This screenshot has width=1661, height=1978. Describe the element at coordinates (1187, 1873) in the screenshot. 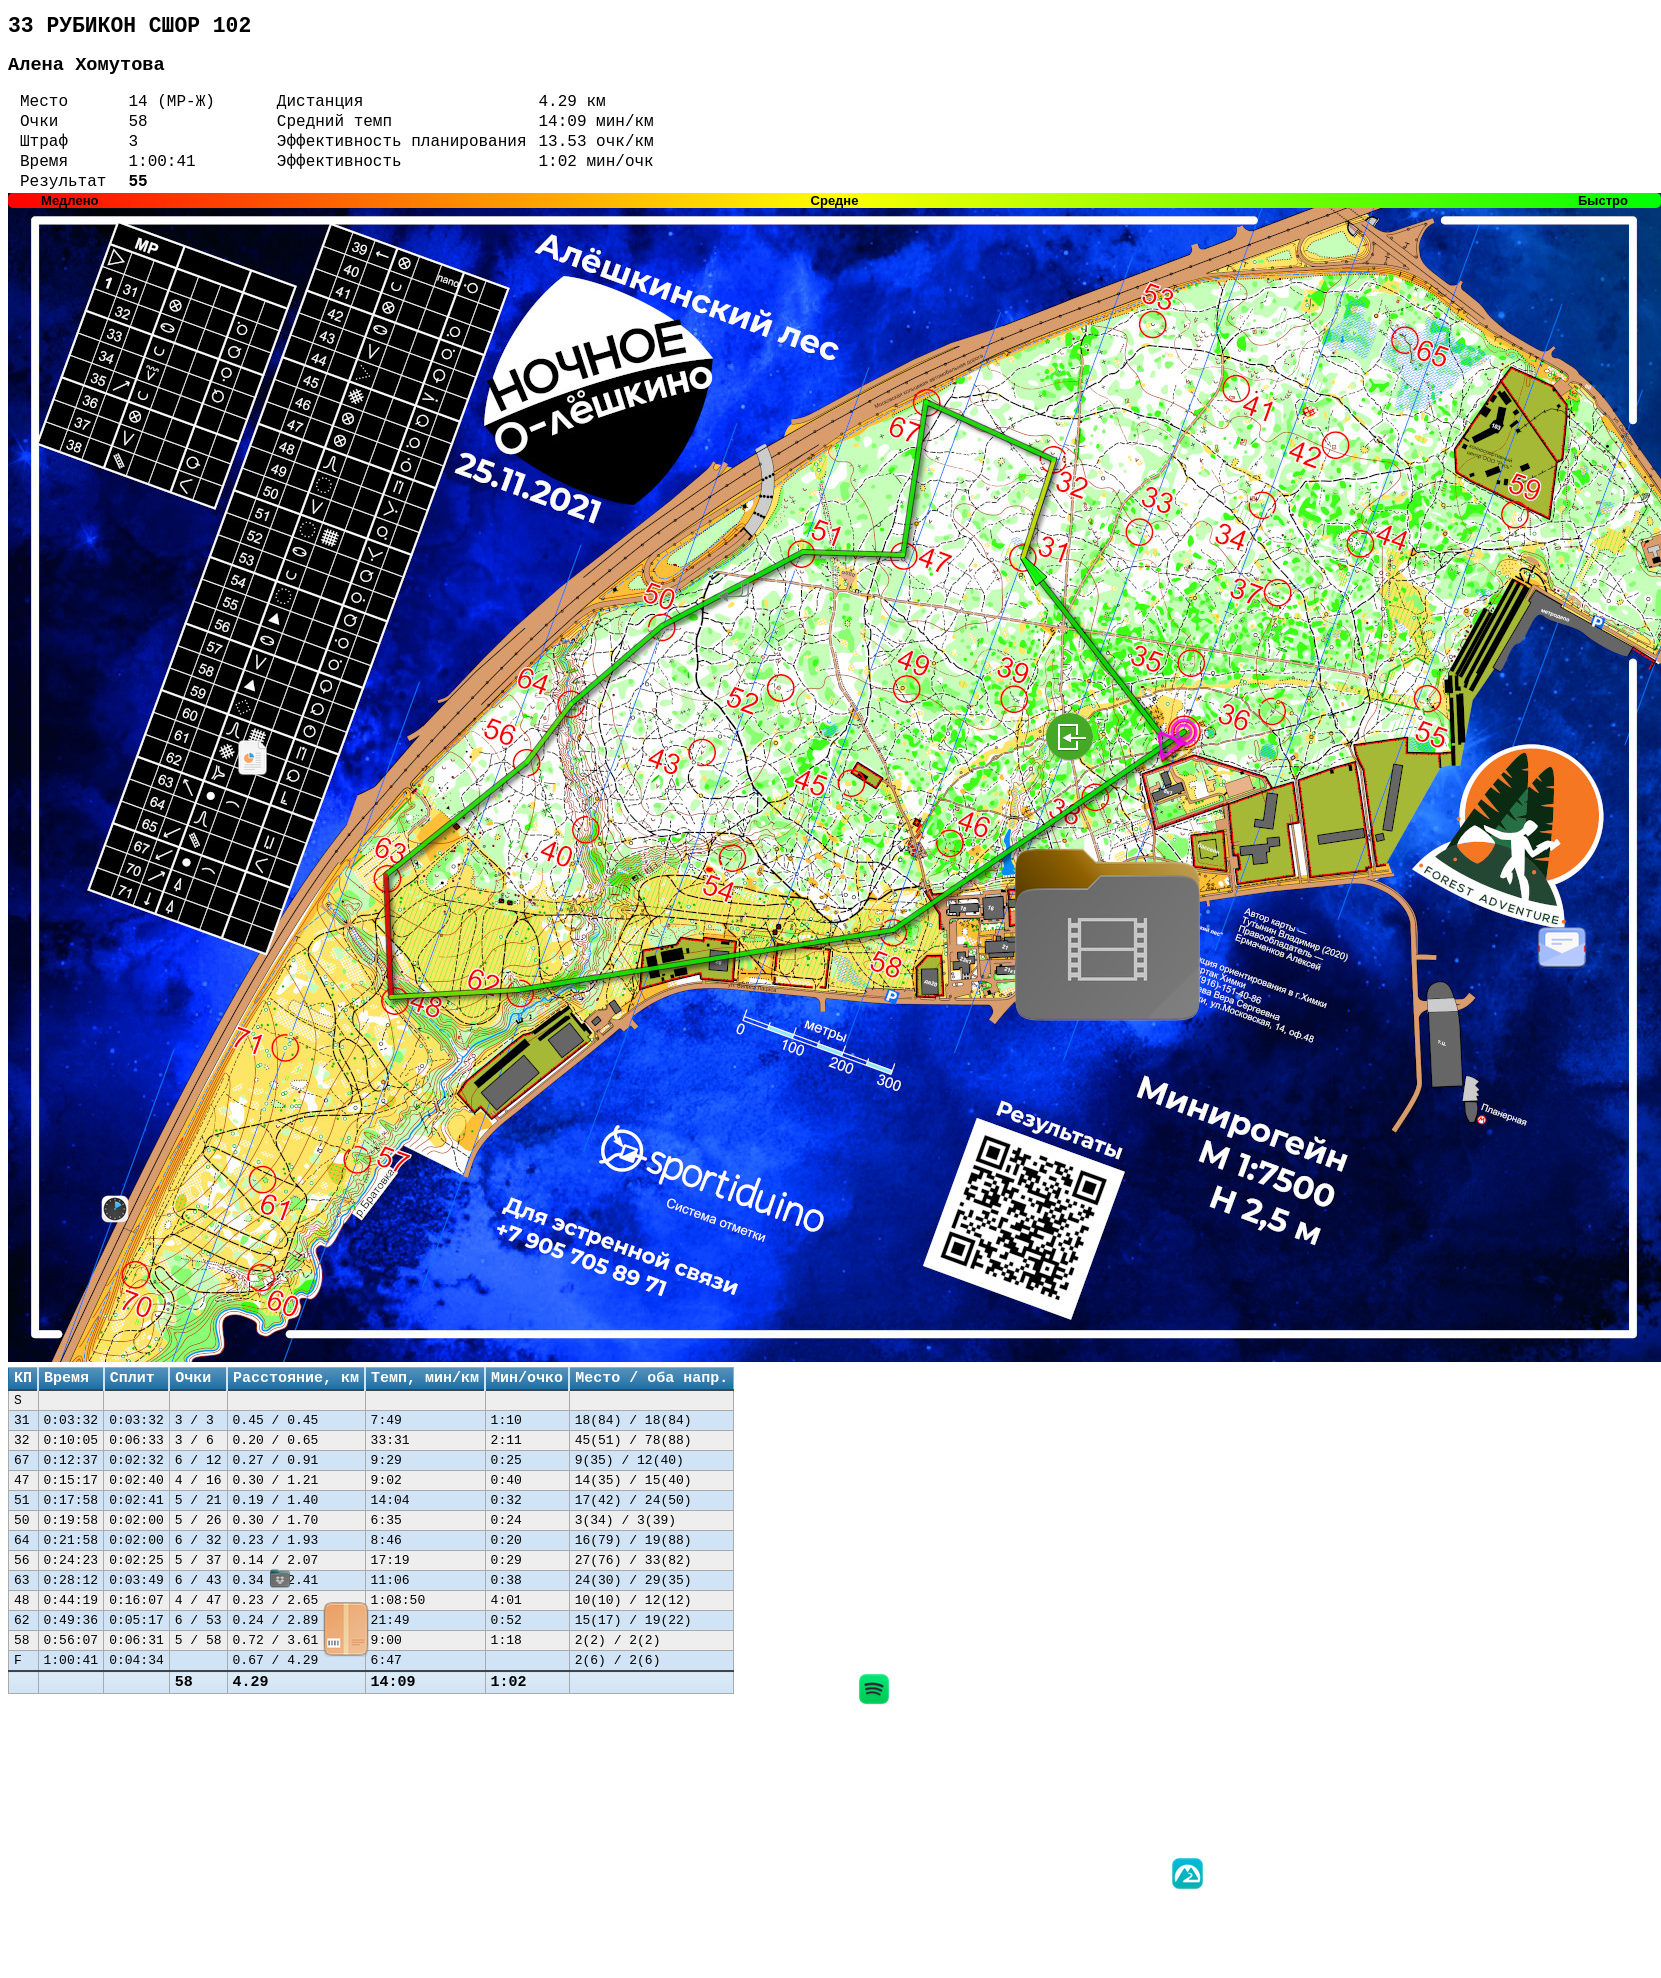

I see `launch Two Point Hospital game` at that location.